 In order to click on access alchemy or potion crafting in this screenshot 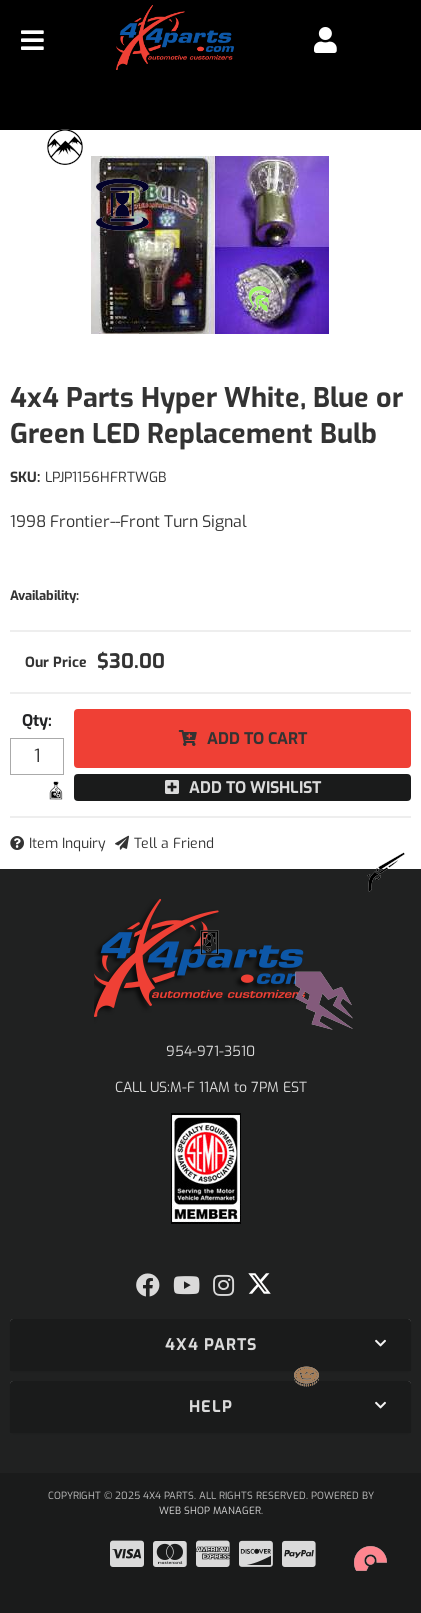, I will do `click(56, 790)`.